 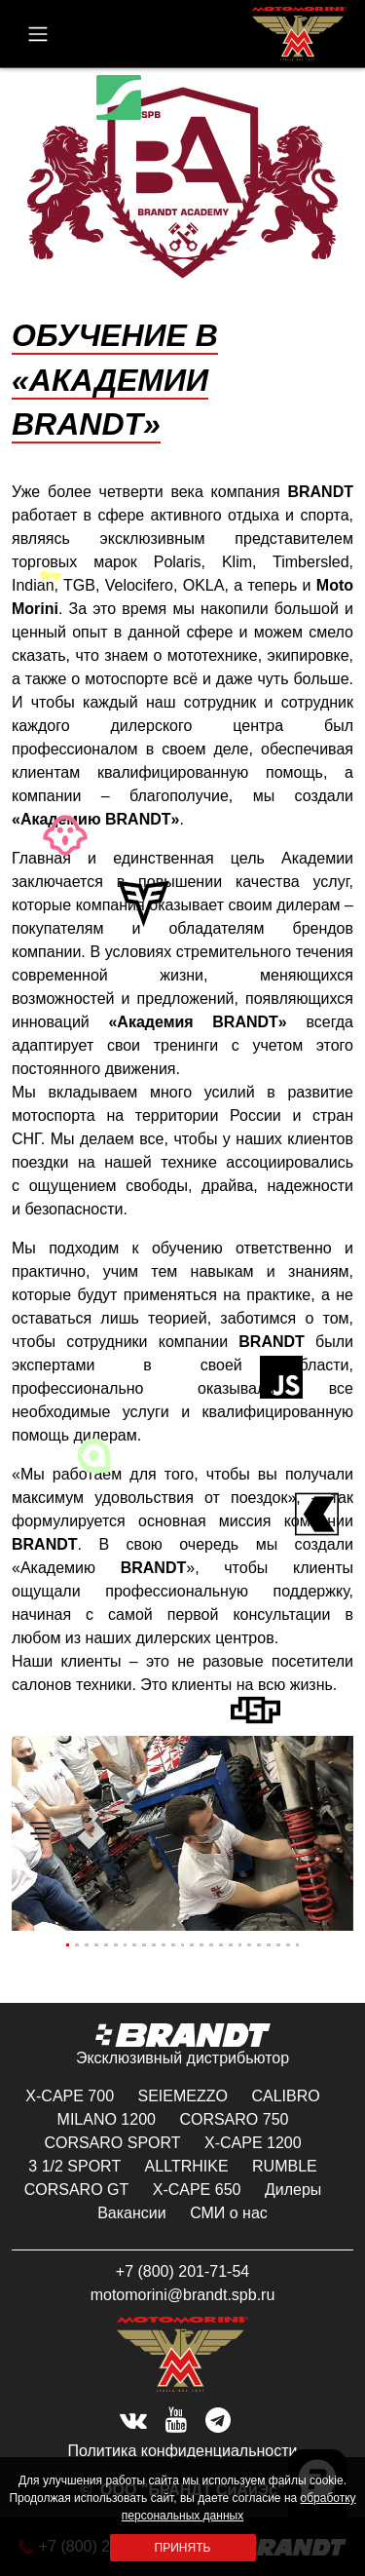 I want to click on JavaScript programming language logo, so click(x=281, y=1377).